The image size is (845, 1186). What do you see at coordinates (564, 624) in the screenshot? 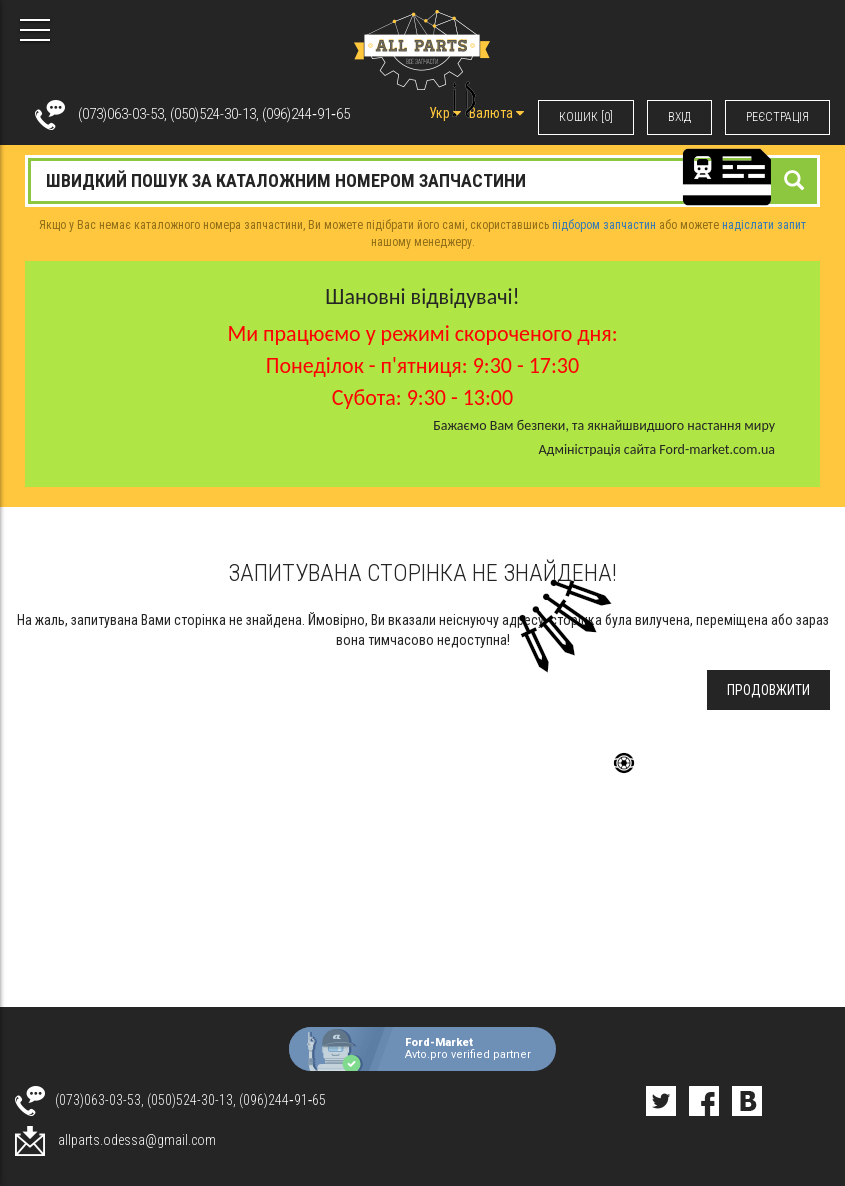
I see `access weapon inventory or armory` at bounding box center [564, 624].